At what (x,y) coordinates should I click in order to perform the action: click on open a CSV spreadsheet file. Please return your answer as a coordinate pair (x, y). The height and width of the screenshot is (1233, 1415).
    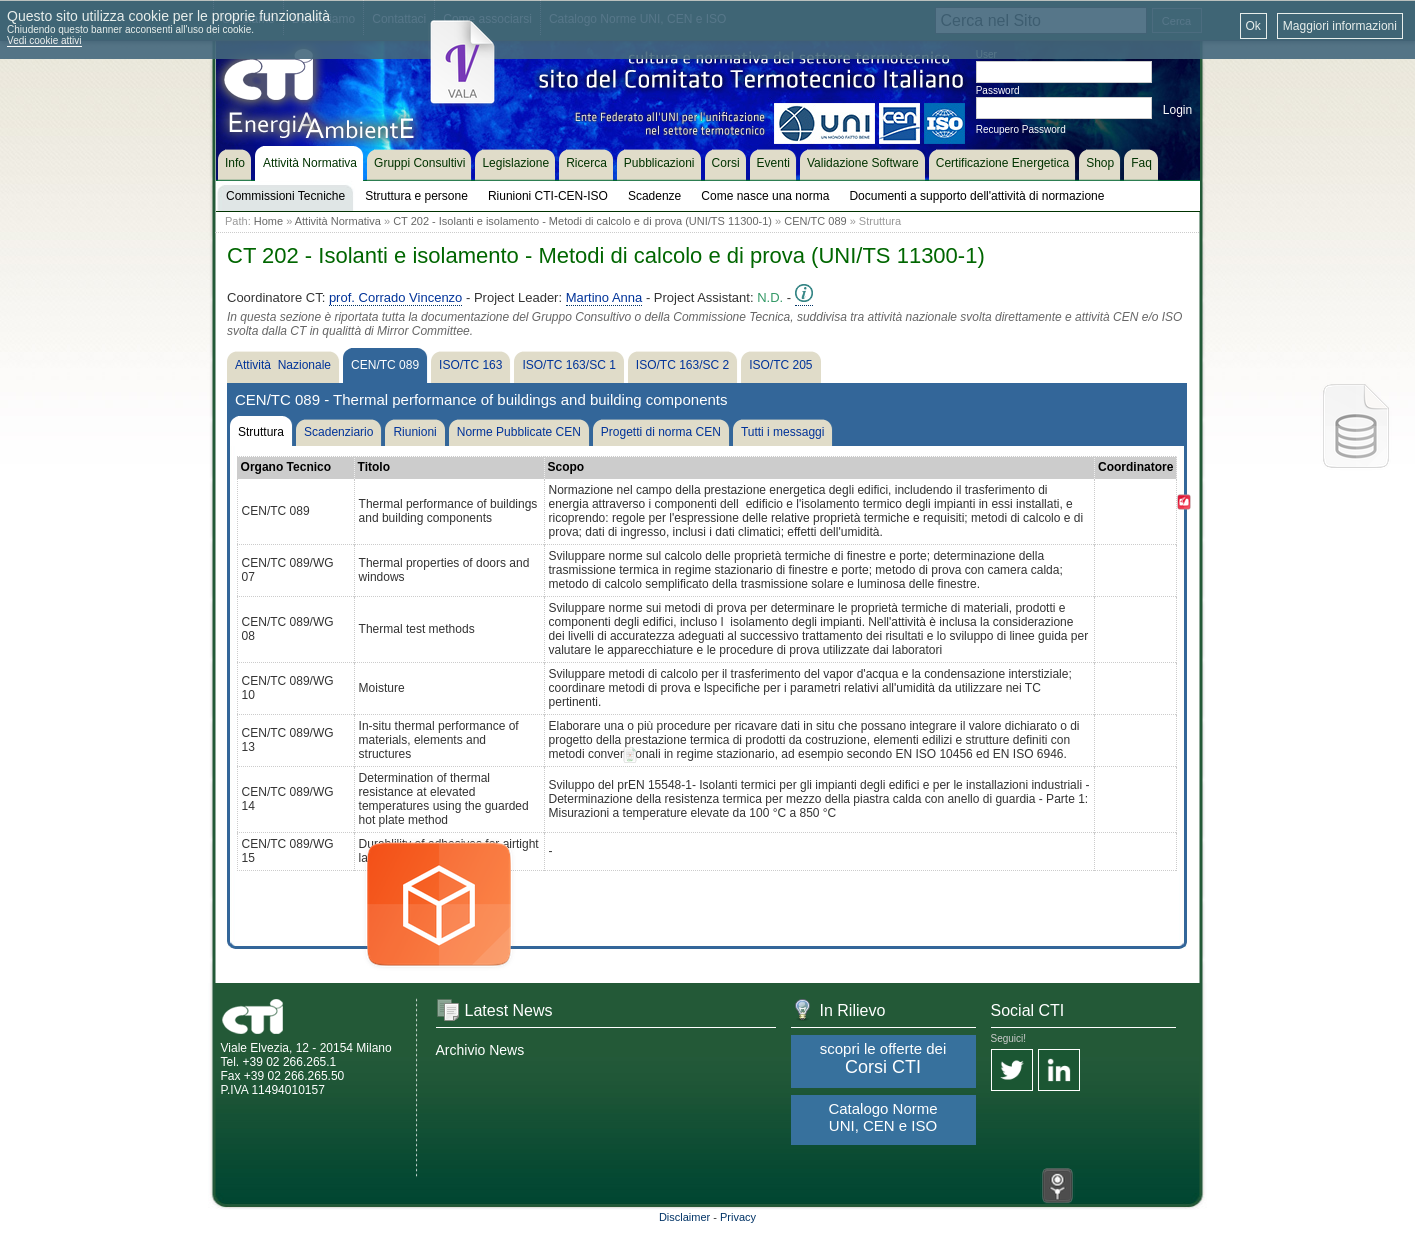
    Looking at the image, I should click on (630, 755).